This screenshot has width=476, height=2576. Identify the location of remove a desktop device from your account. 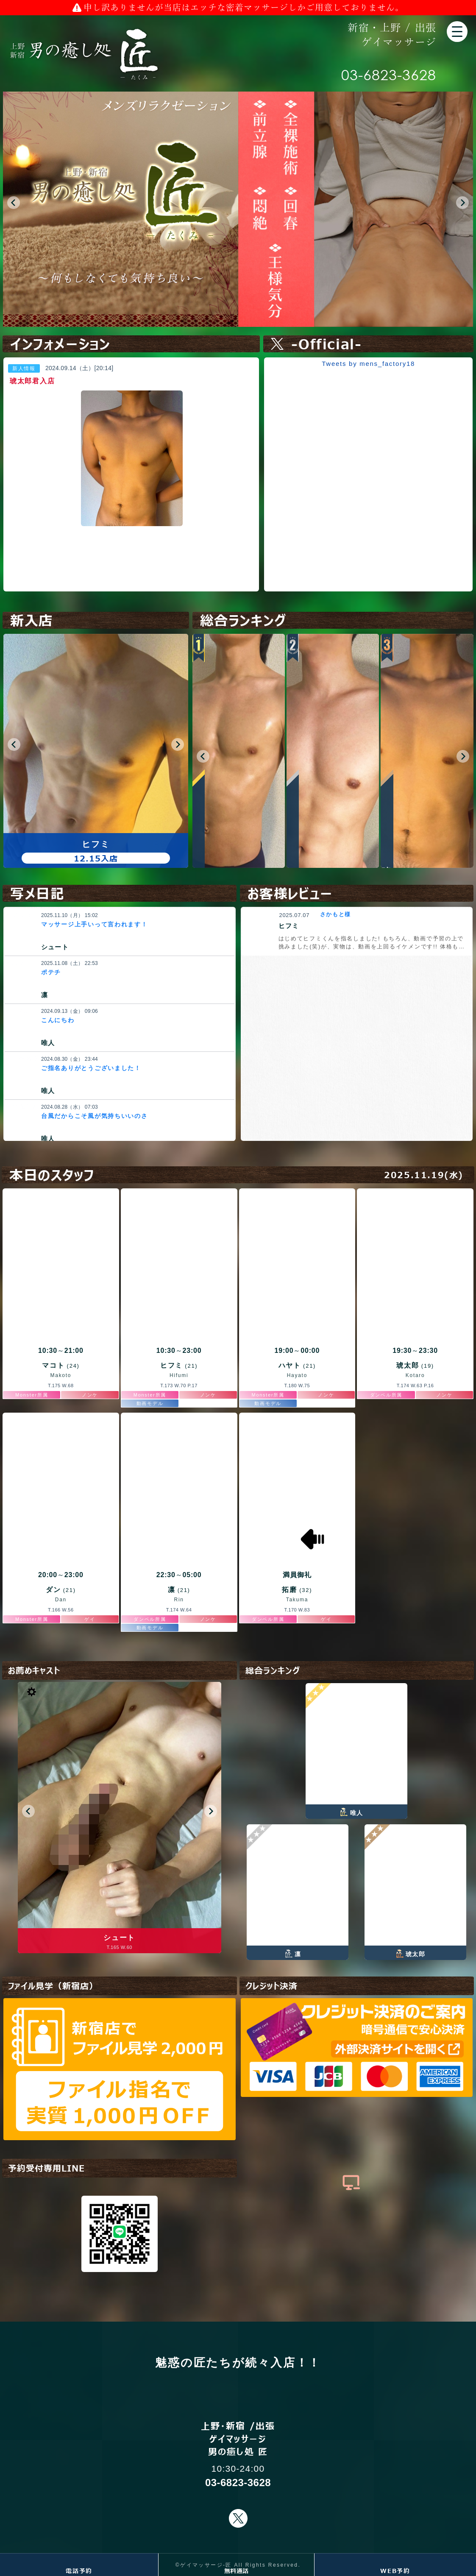
(351, 2183).